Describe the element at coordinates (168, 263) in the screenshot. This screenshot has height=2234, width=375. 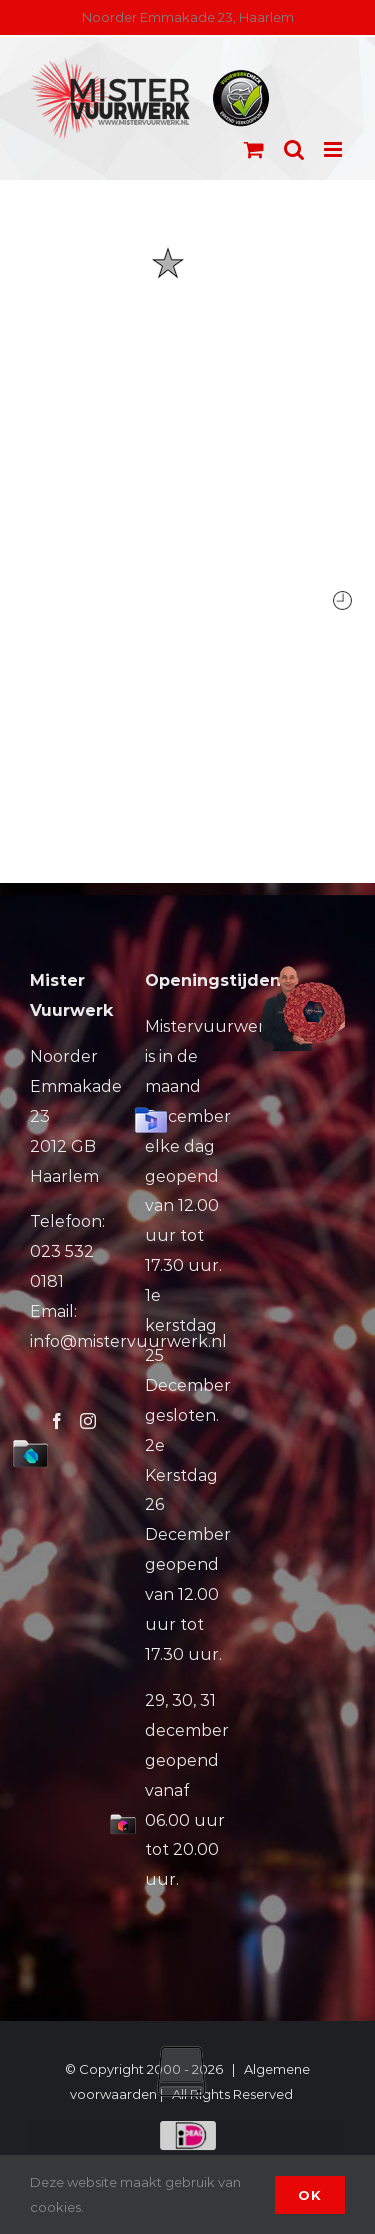
I see `view VIP contacts in mail` at that location.